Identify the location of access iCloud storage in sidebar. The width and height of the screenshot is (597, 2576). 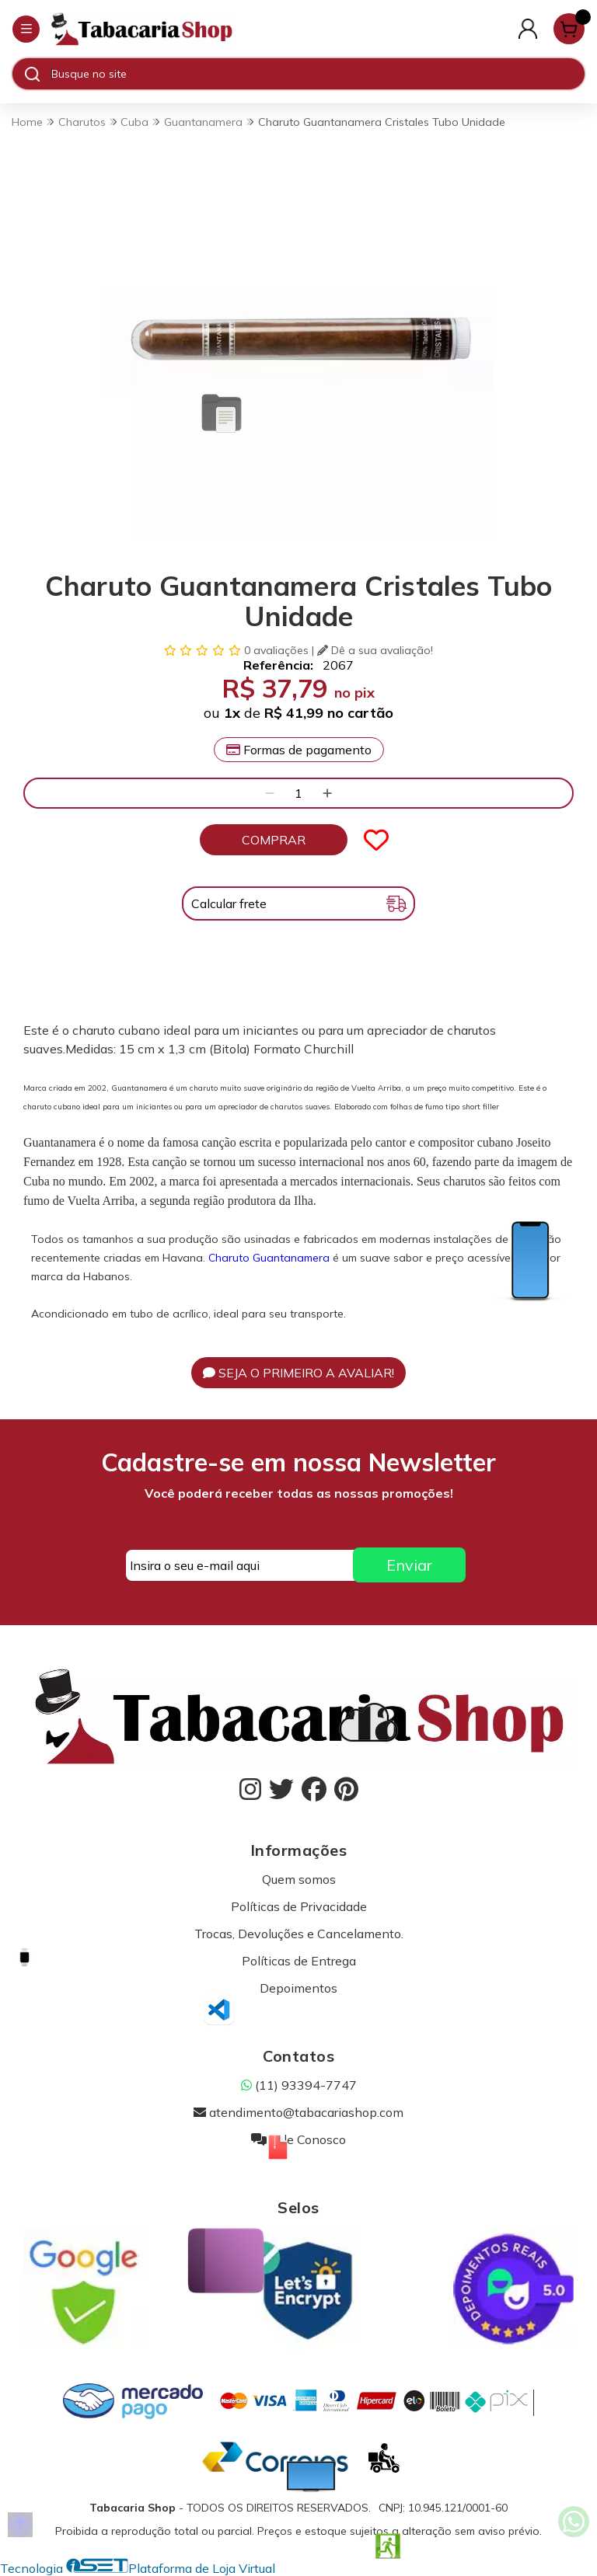
(368, 1722).